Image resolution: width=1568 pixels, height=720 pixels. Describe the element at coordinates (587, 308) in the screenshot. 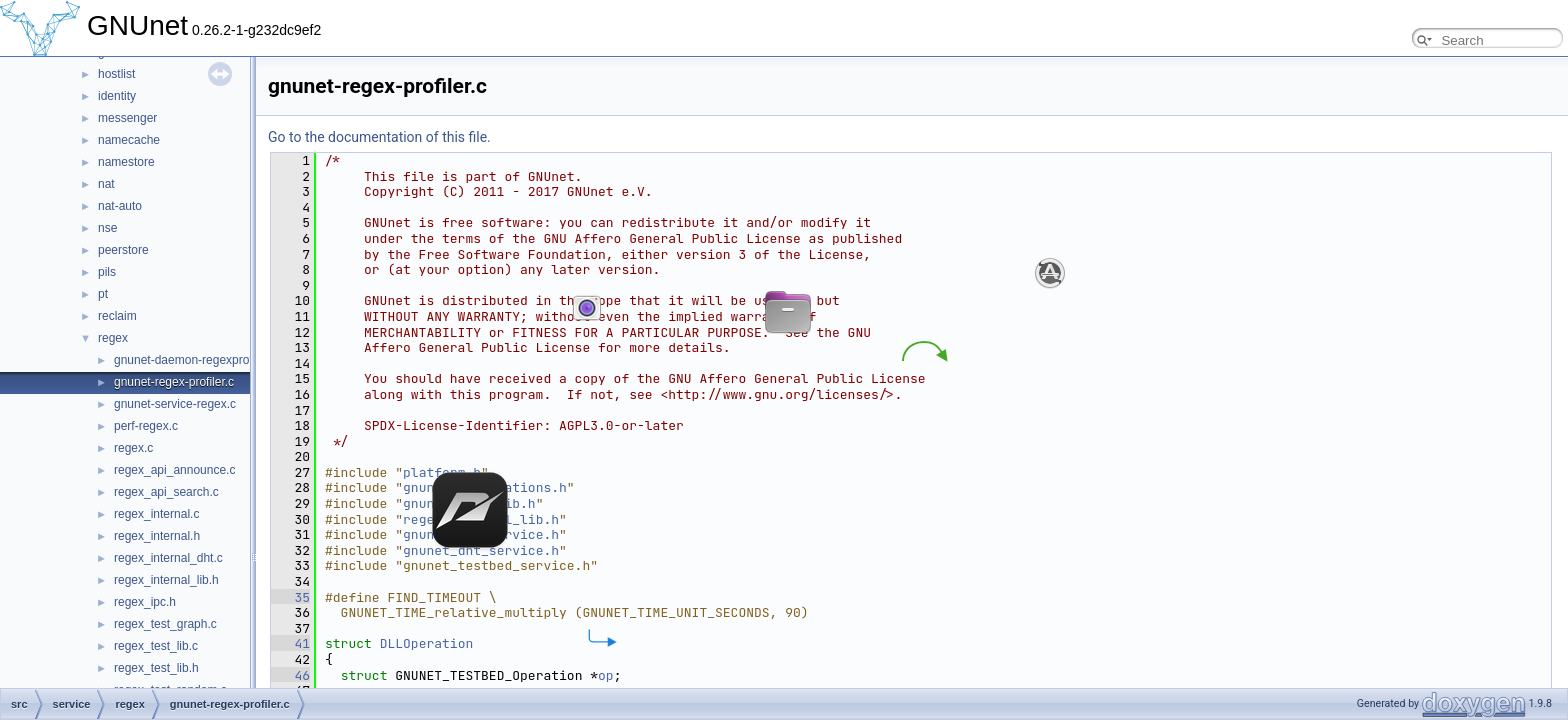

I see `open cheese webcam application` at that location.